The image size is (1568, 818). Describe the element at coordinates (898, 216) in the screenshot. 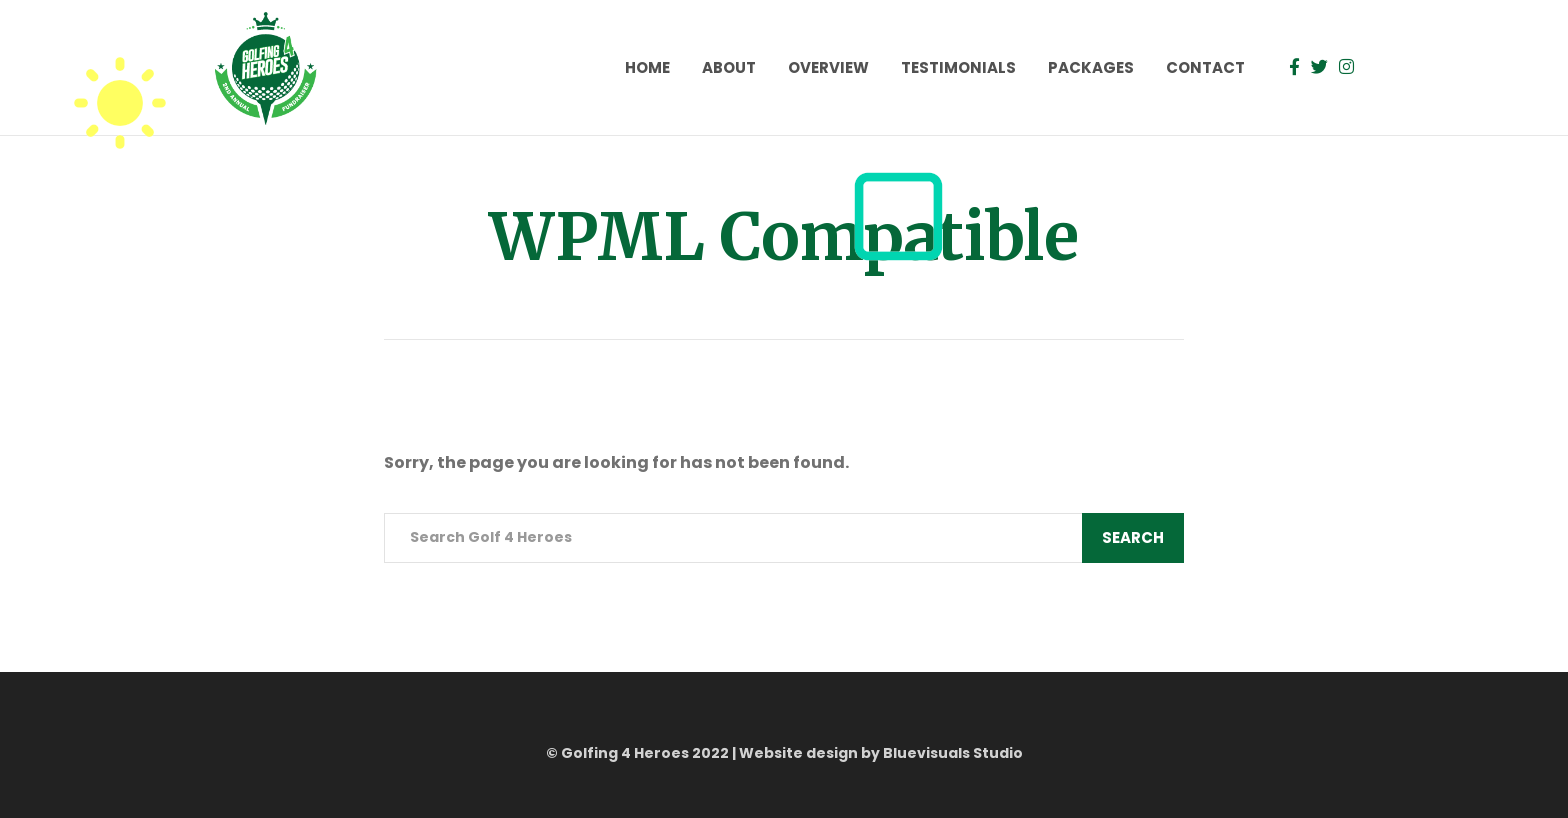

I see `define a selection area` at that location.